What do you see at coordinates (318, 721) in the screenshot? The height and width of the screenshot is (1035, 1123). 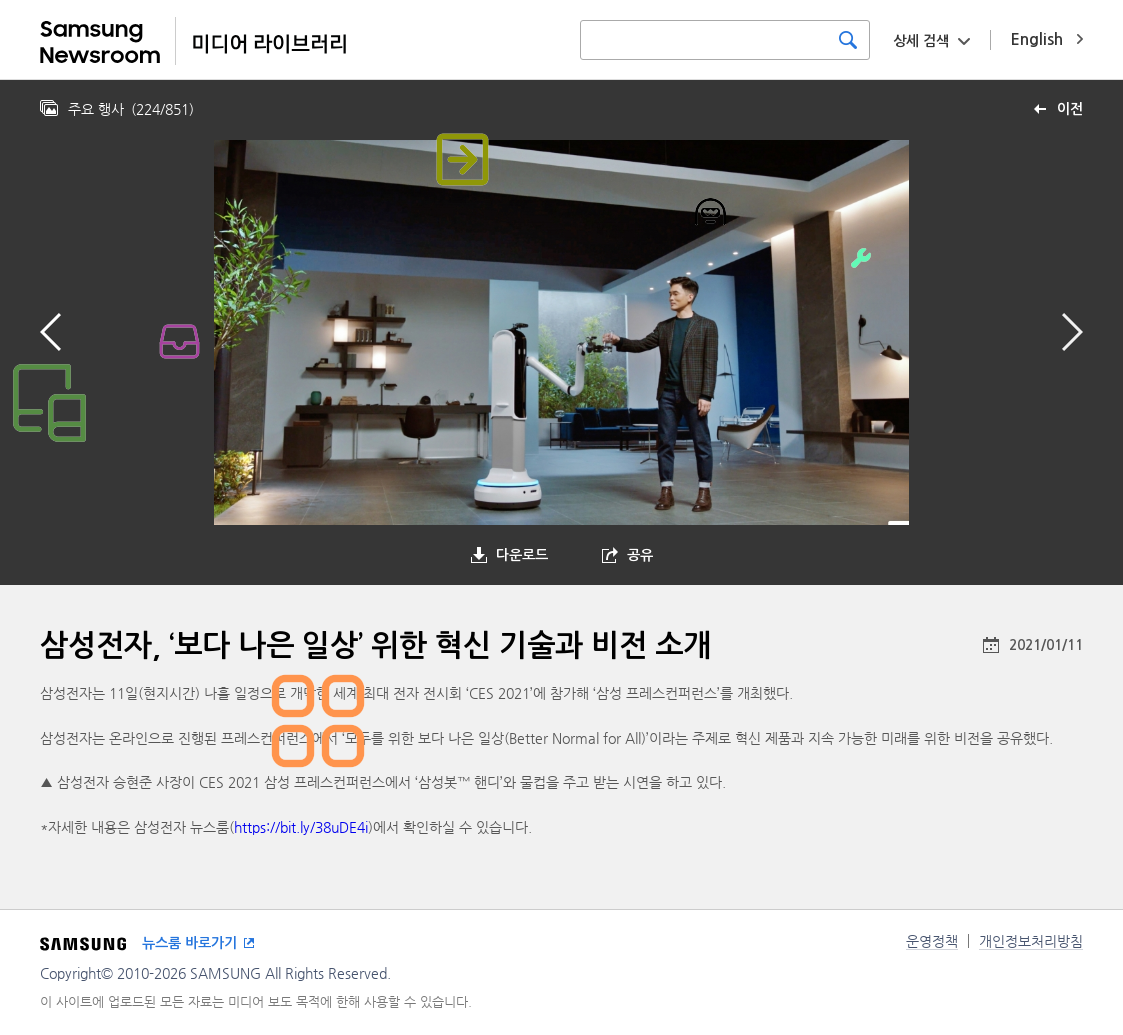 I see `access all apps or applications` at bounding box center [318, 721].